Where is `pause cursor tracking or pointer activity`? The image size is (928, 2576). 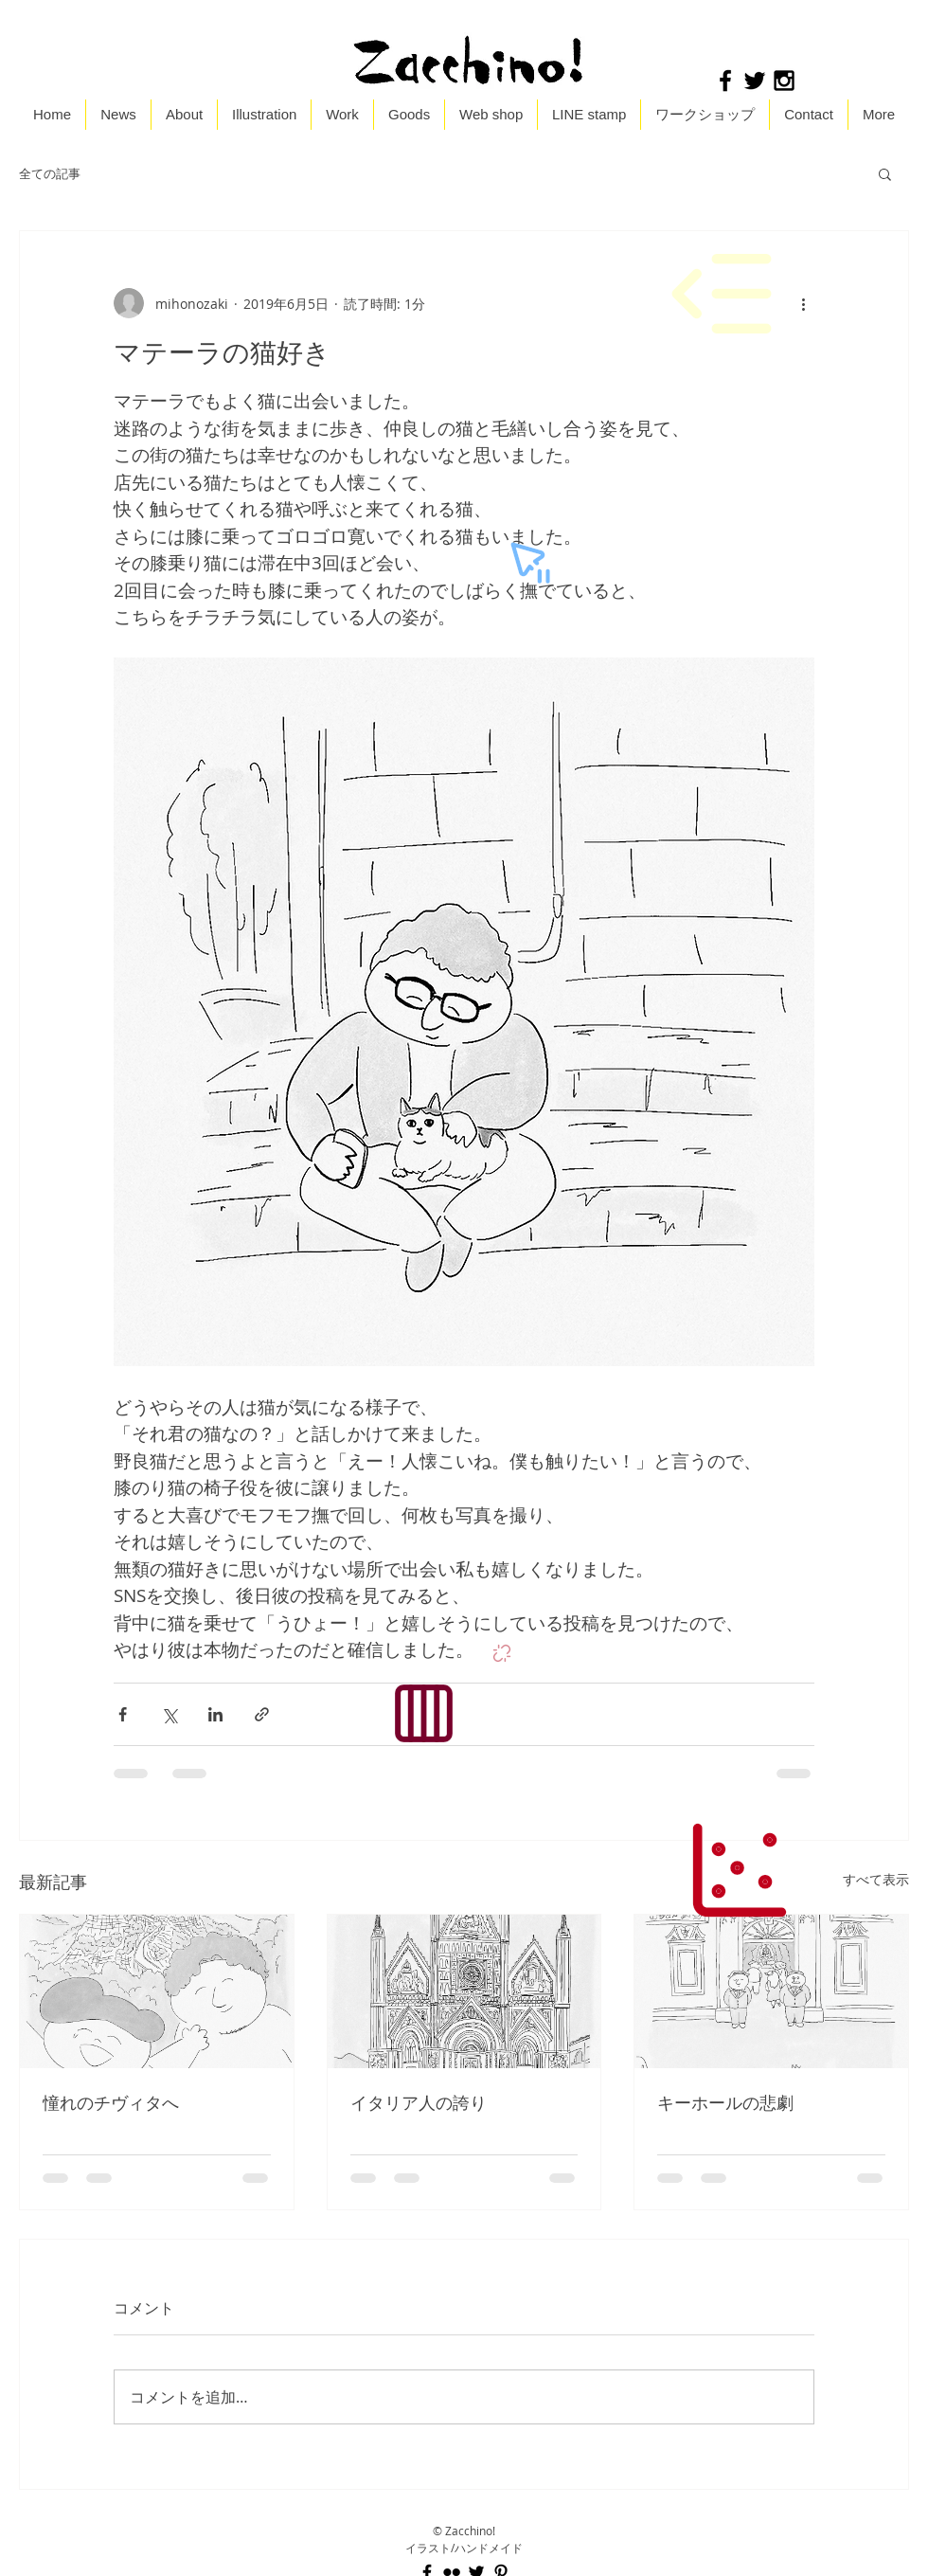 pause cursor tracking or pointer activity is located at coordinates (529, 561).